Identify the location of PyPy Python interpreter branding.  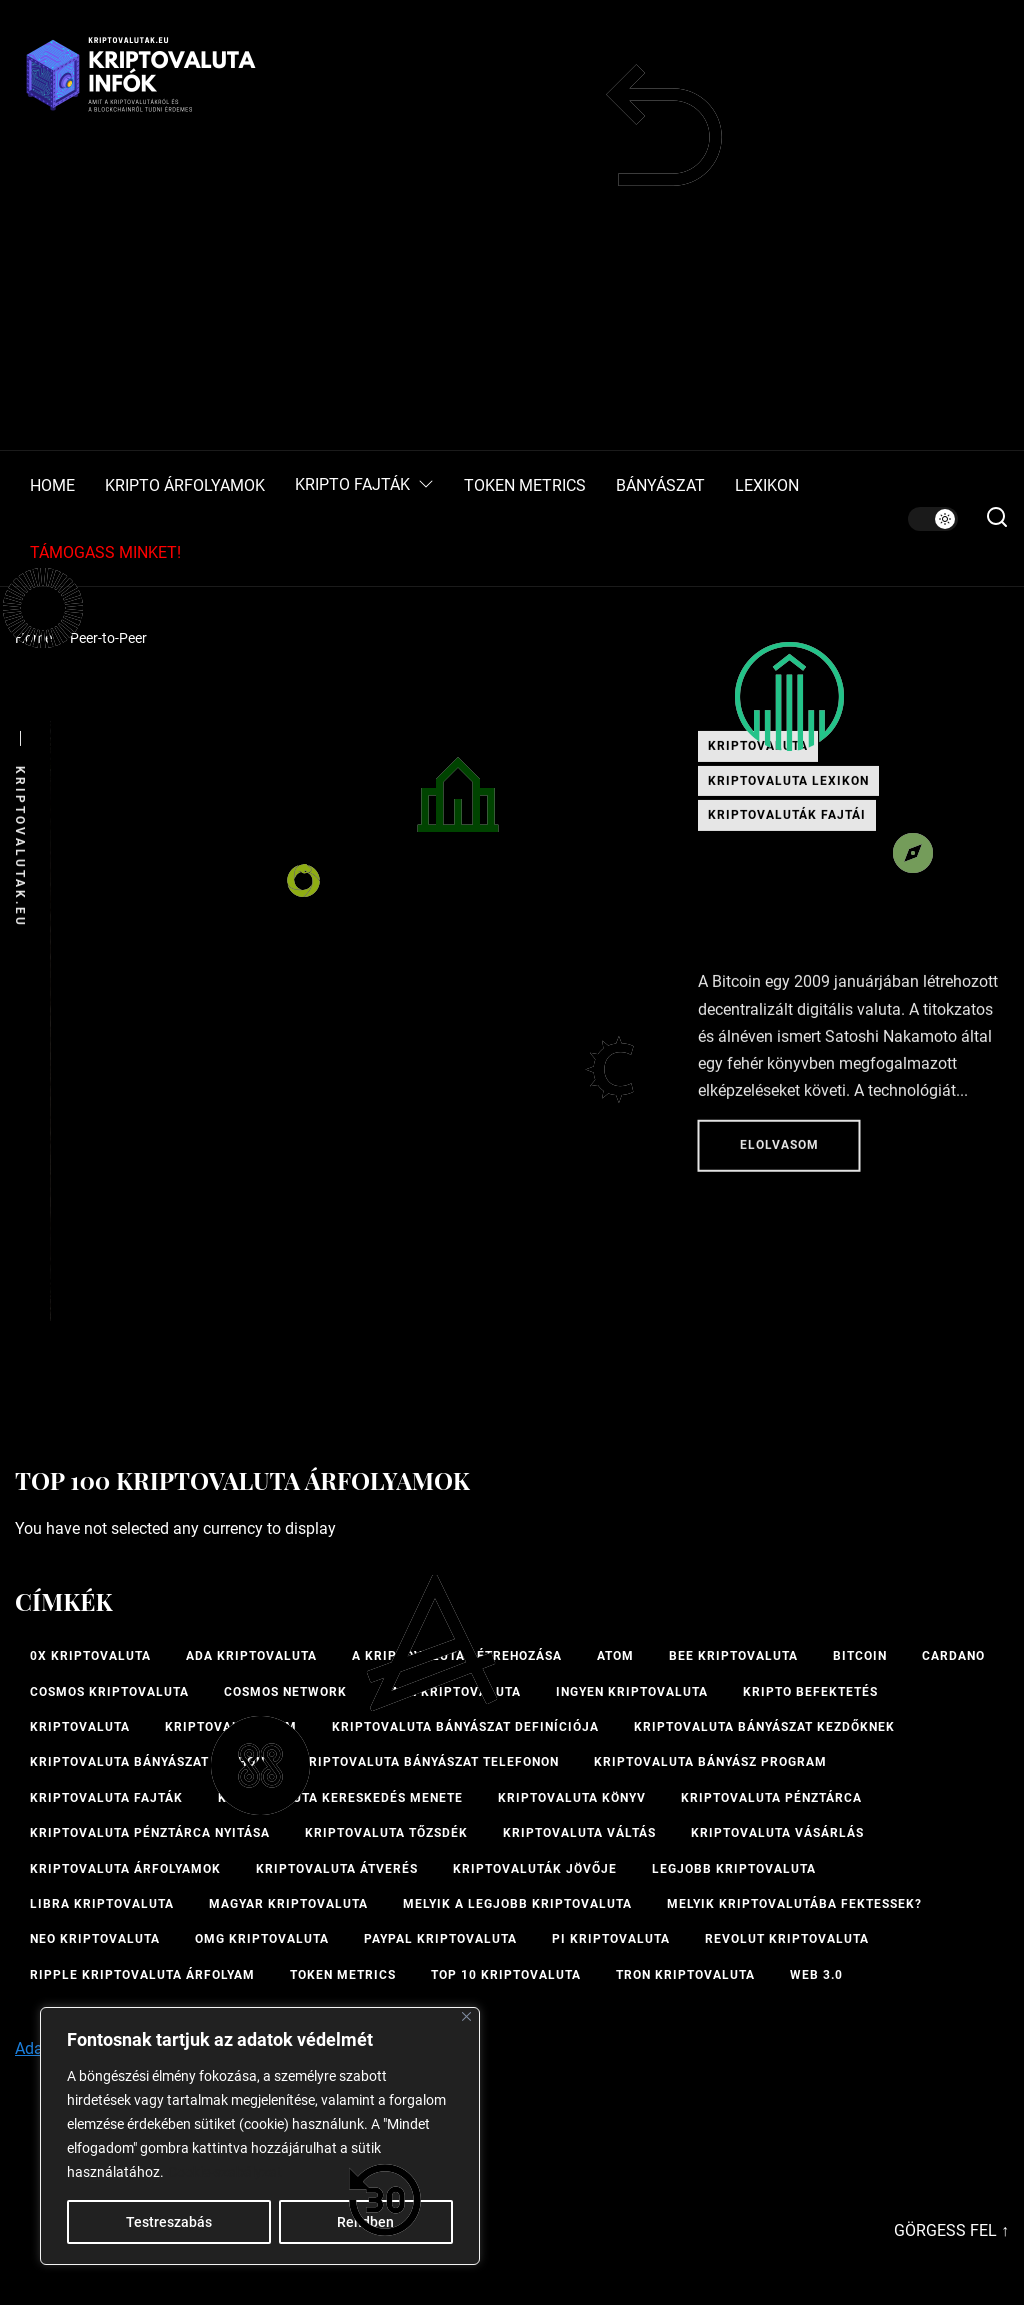
(303, 880).